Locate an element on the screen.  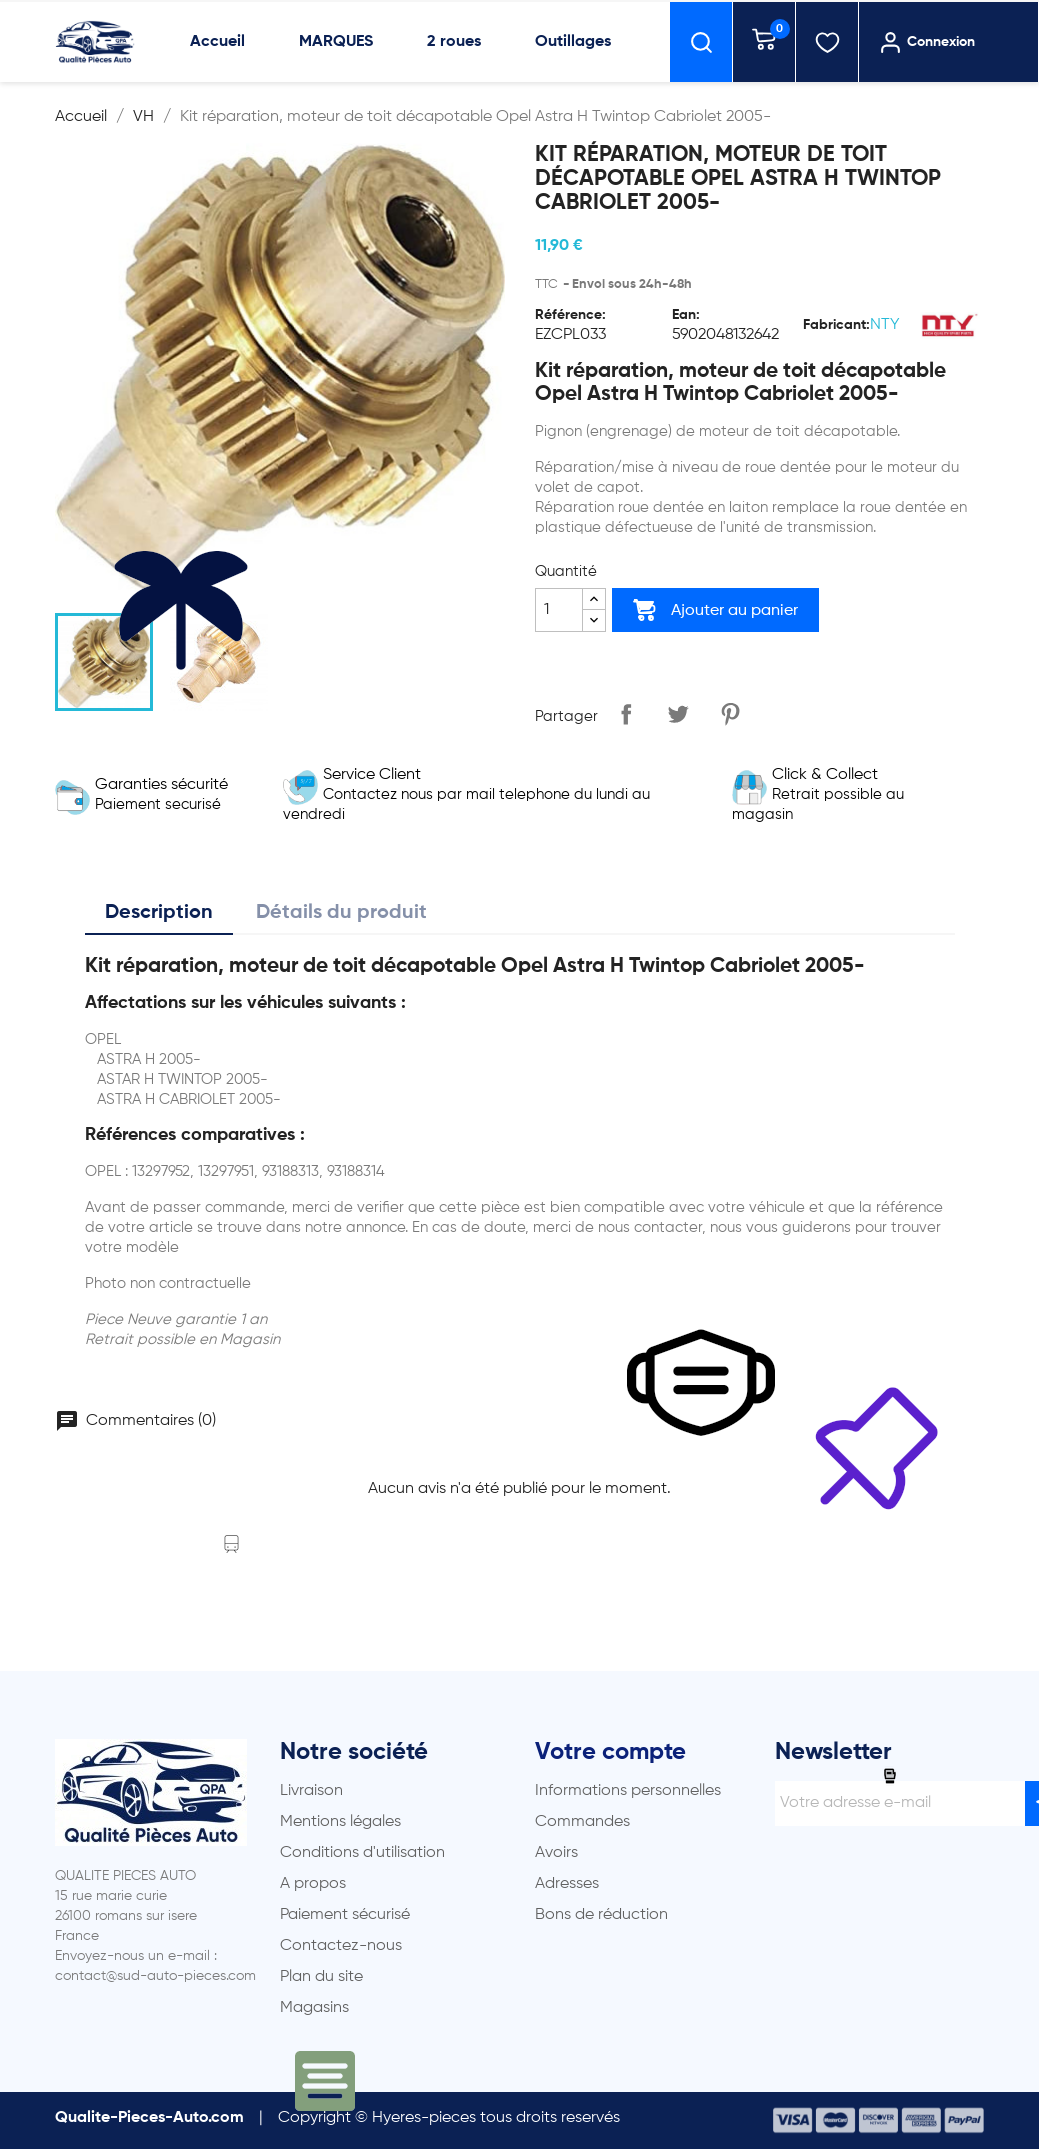
indicates tropical or vacation-related content is located at coordinates (181, 608).